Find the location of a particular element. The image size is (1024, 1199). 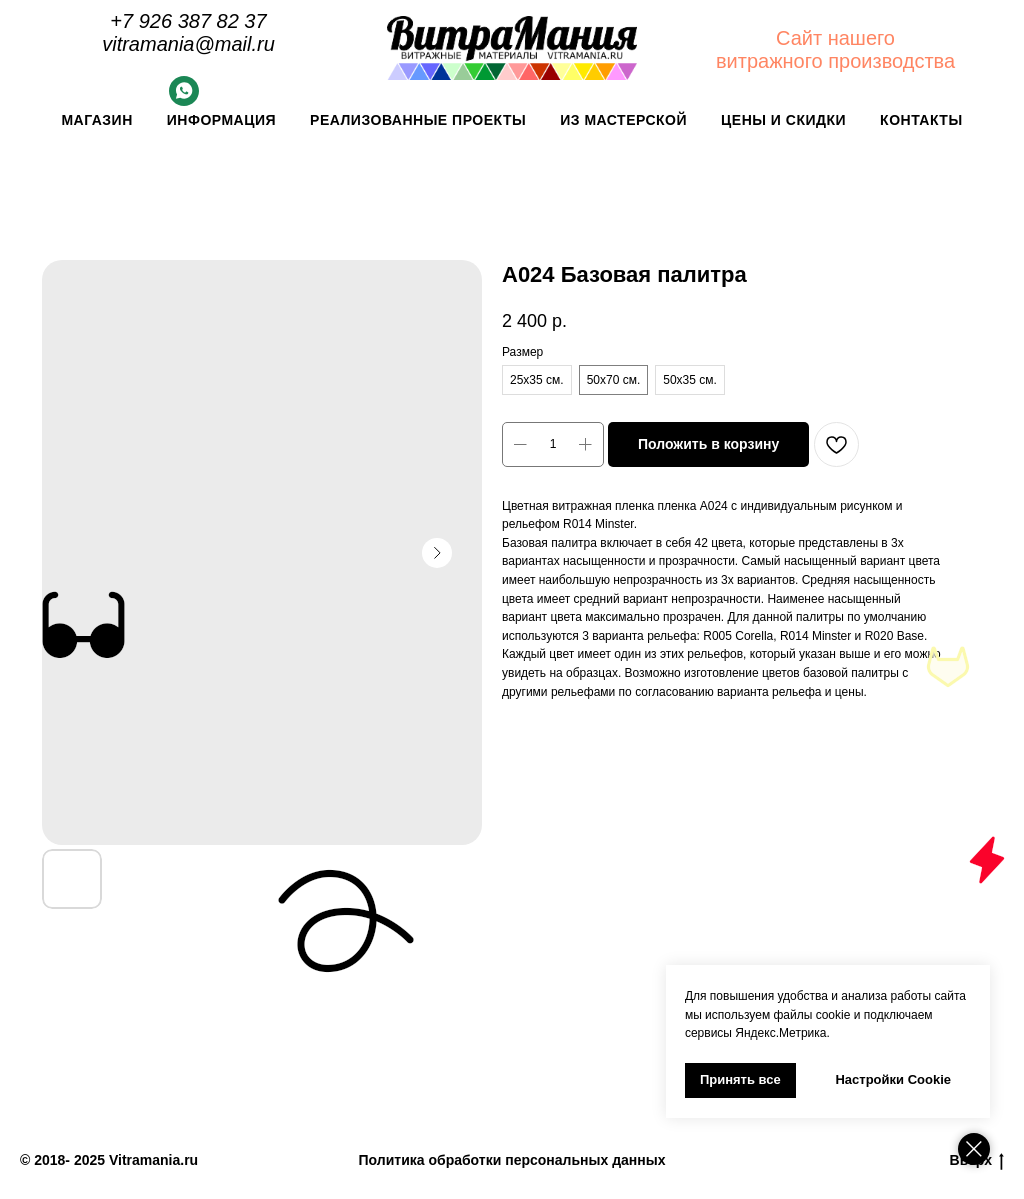

open gitlab repository is located at coordinates (948, 666).